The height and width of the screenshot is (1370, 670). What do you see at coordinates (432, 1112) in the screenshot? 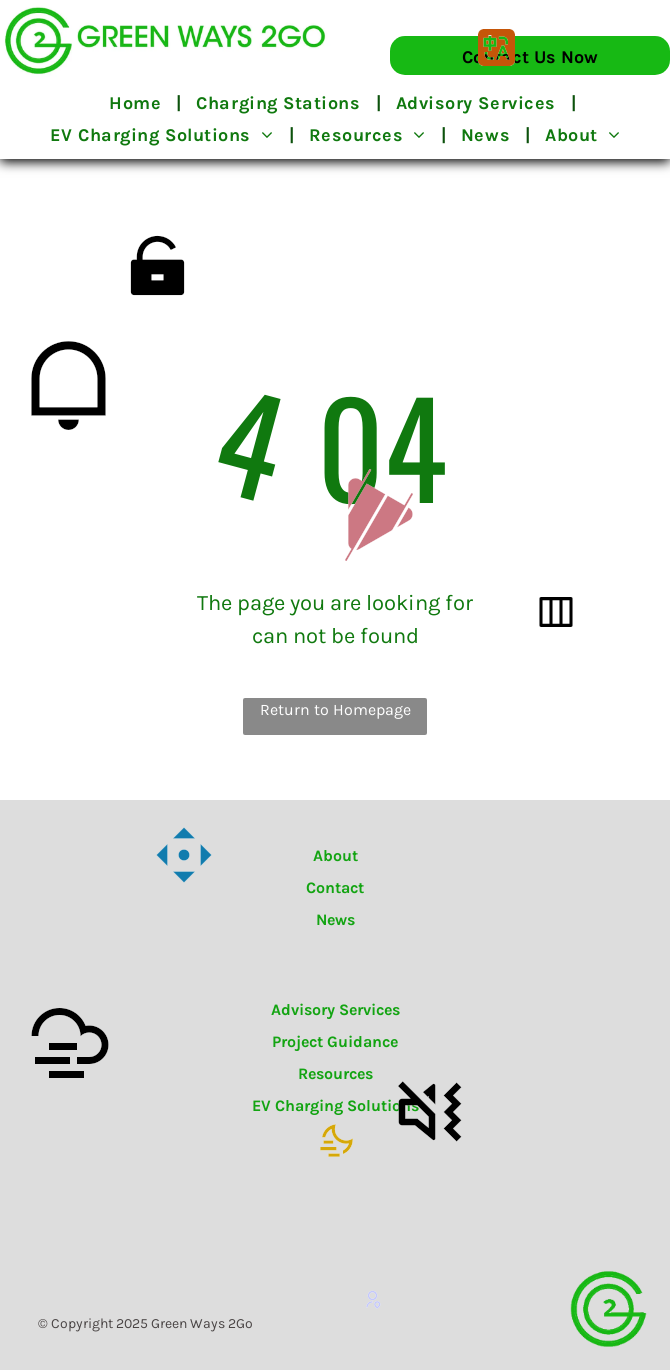
I see `mute sound and enable vibrate mode` at bounding box center [432, 1112].